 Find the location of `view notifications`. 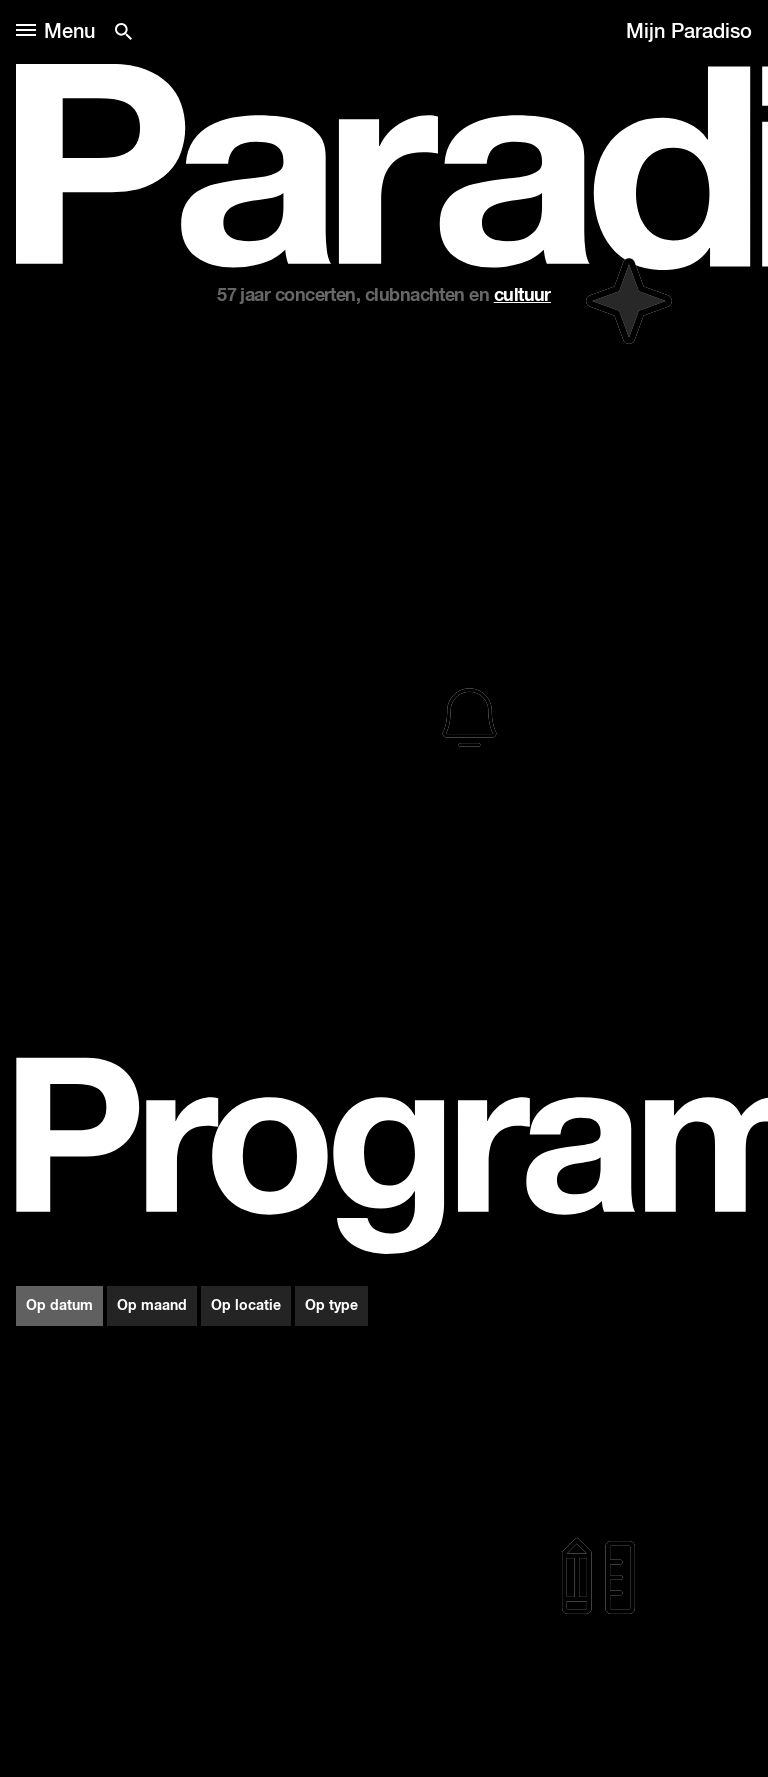

view notifications is located at coordinates (469, 717).